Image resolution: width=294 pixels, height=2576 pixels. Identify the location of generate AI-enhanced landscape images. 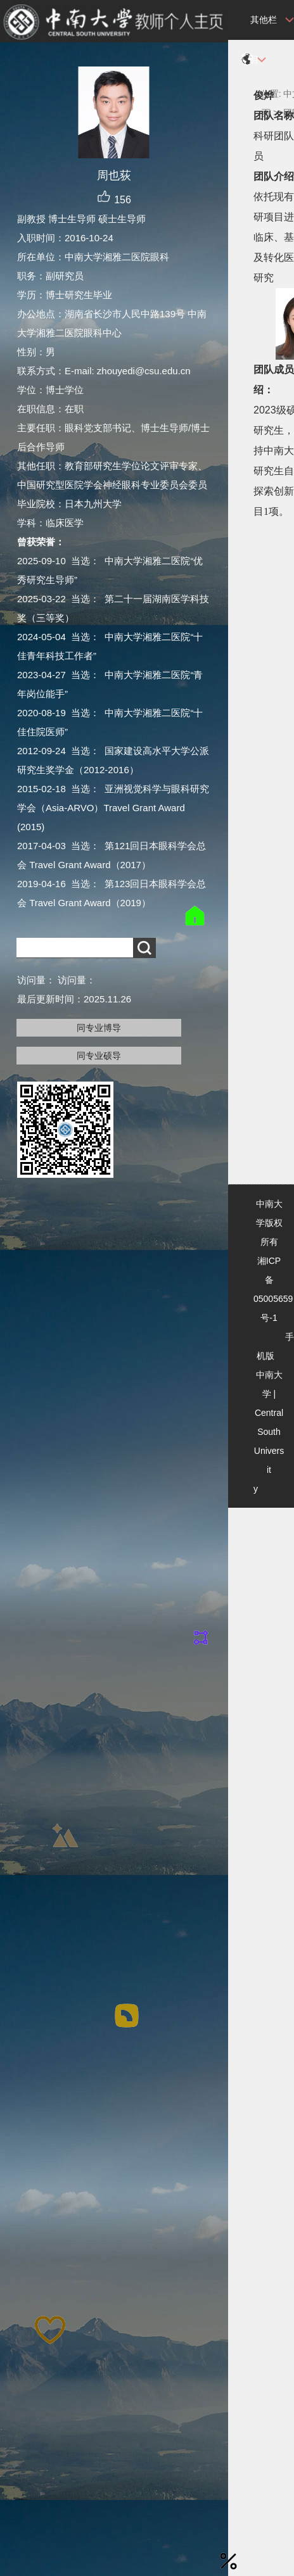
(65, 1836).